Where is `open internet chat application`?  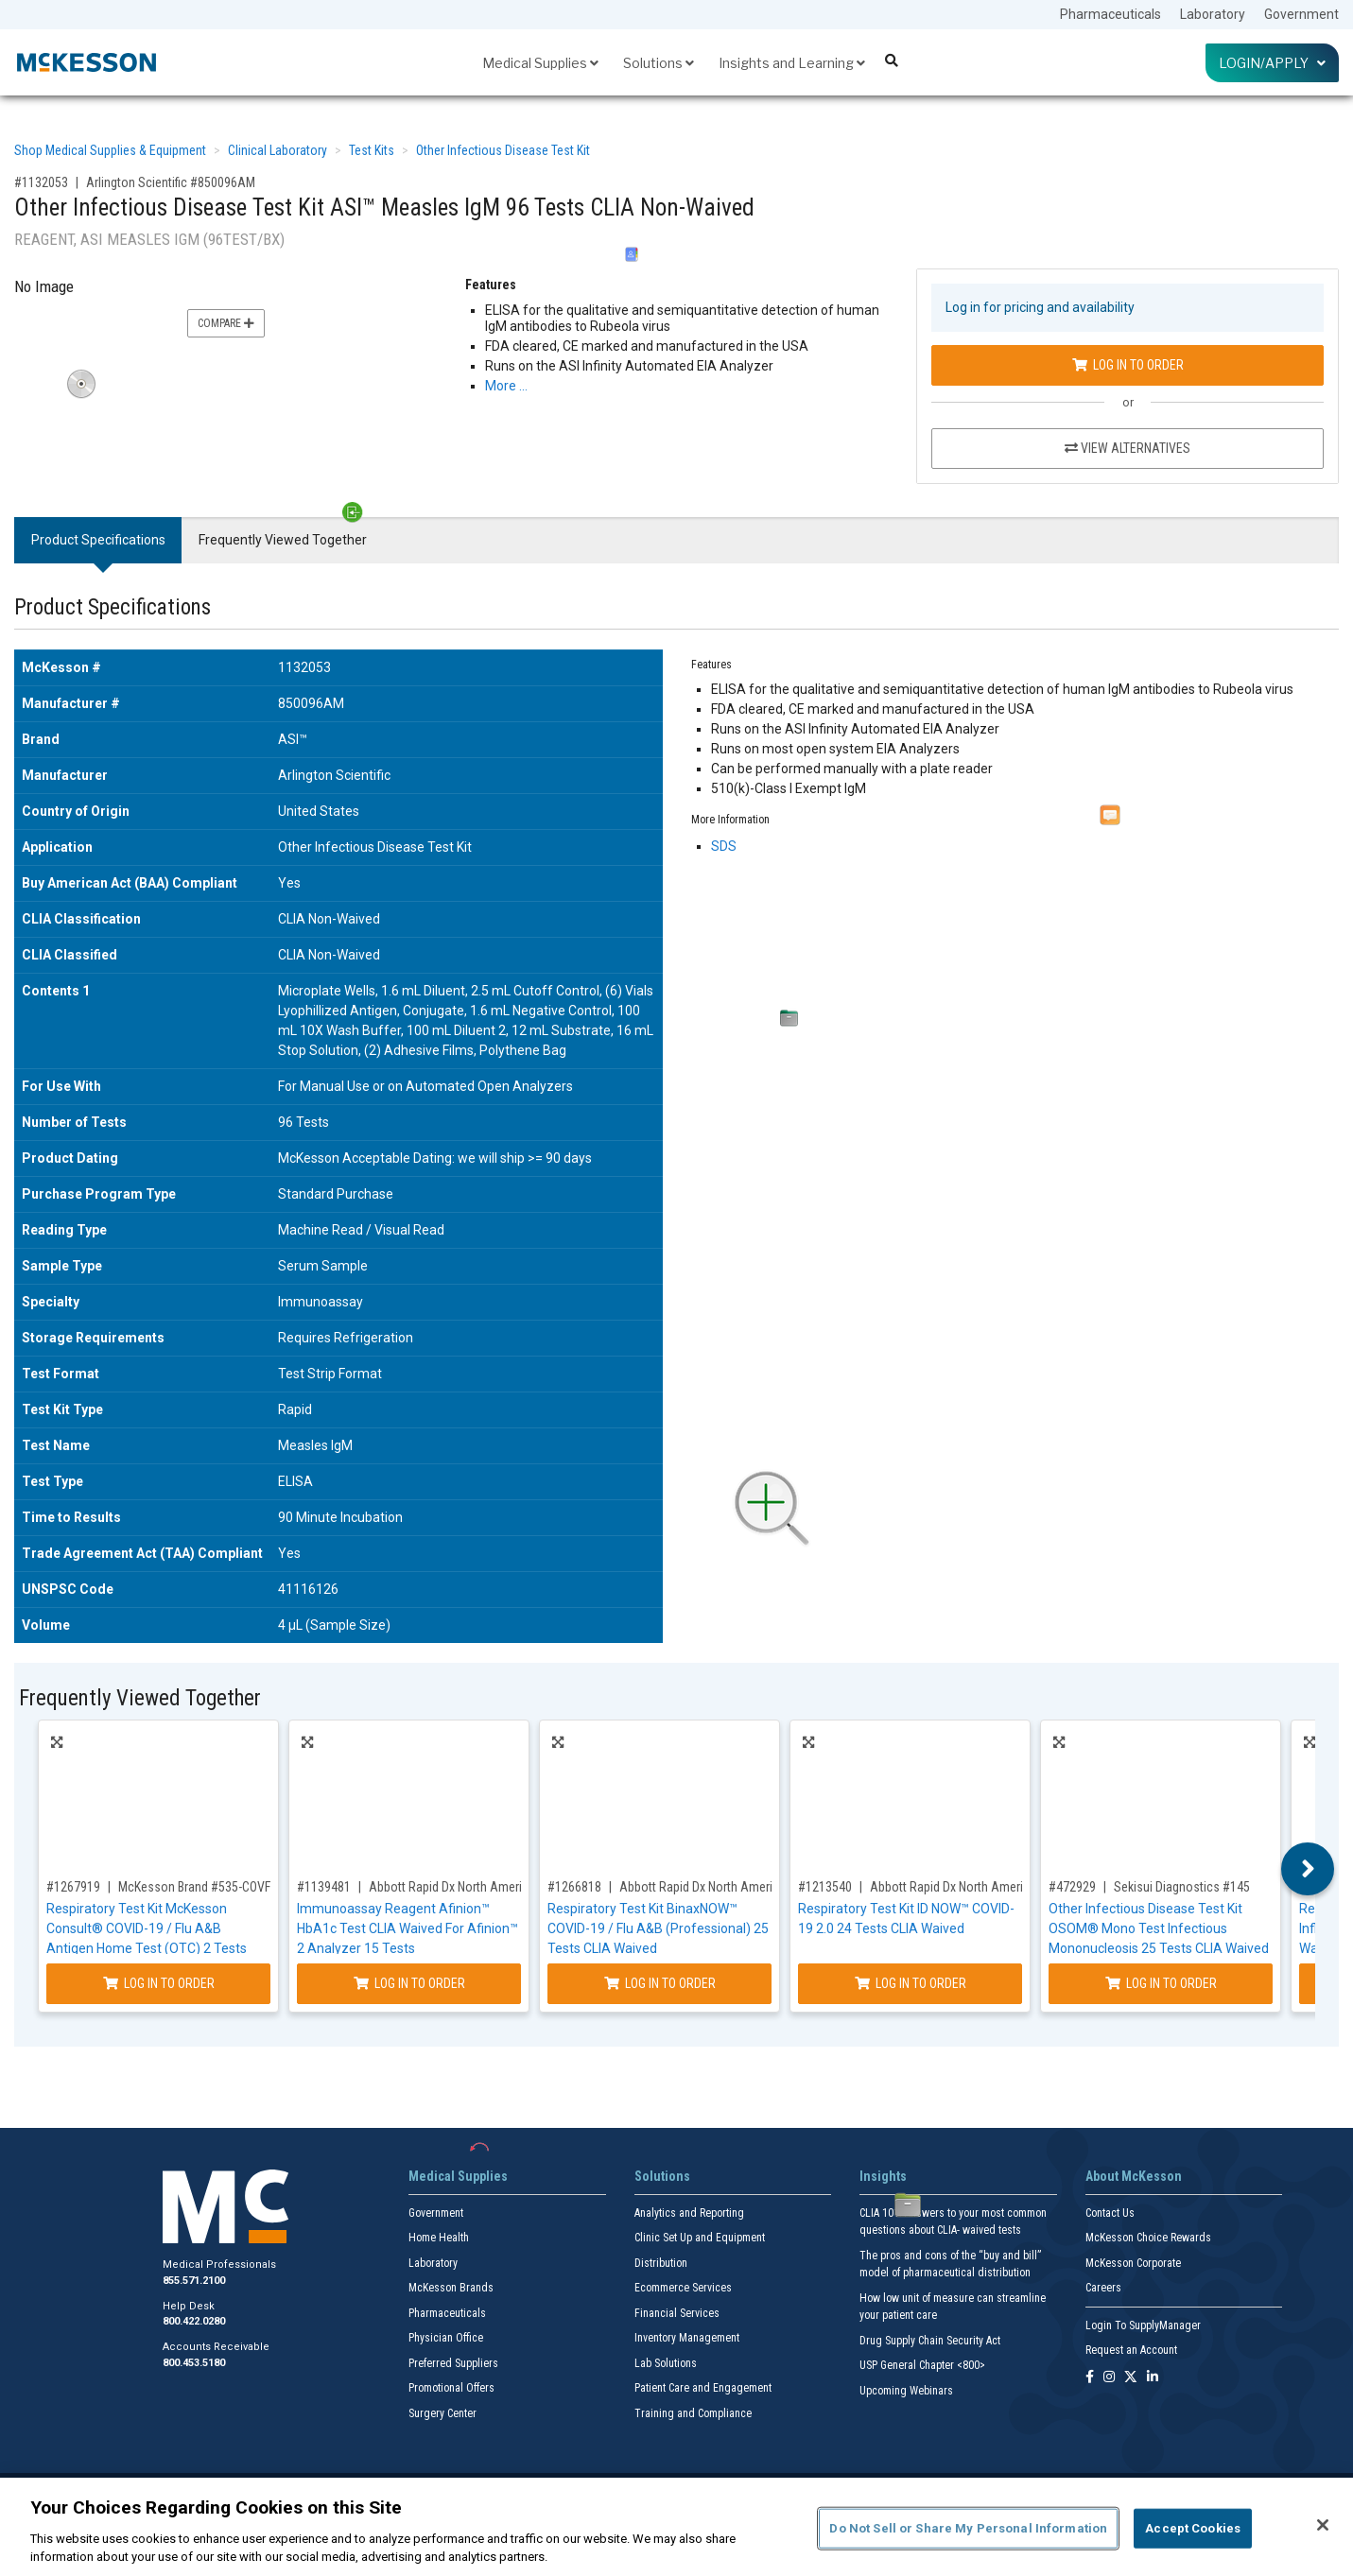
open internet chat application is located at coordinates (1110, 815).